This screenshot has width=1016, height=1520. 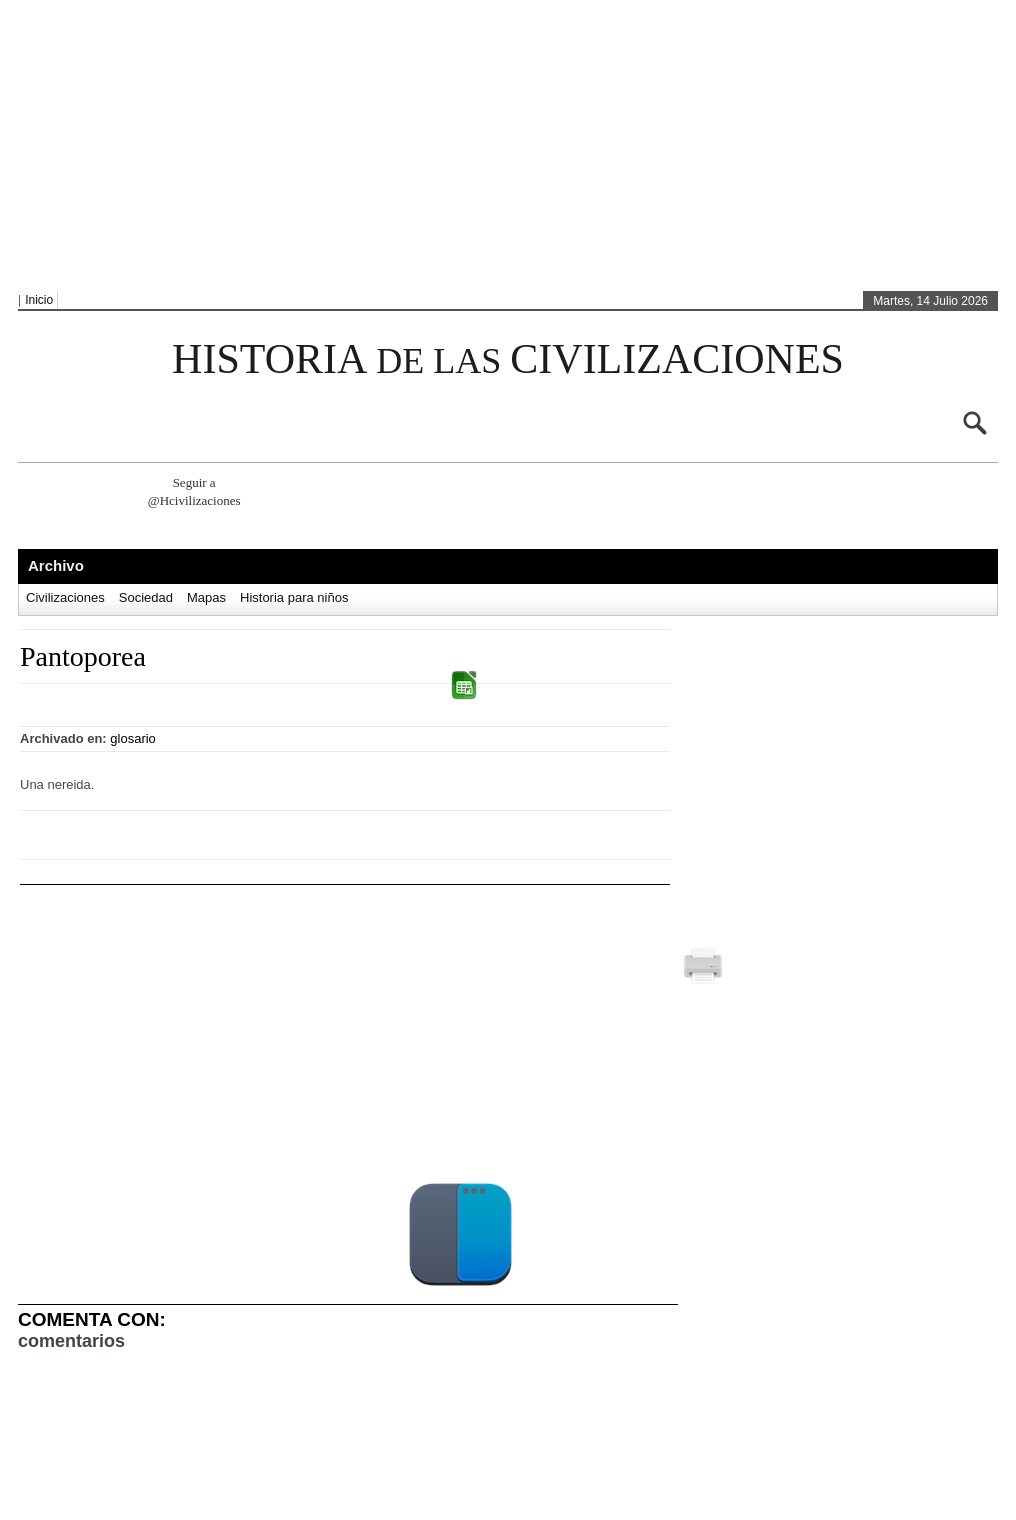 I want to click on open Rectangle window management app, so click(x=460, y=1234).